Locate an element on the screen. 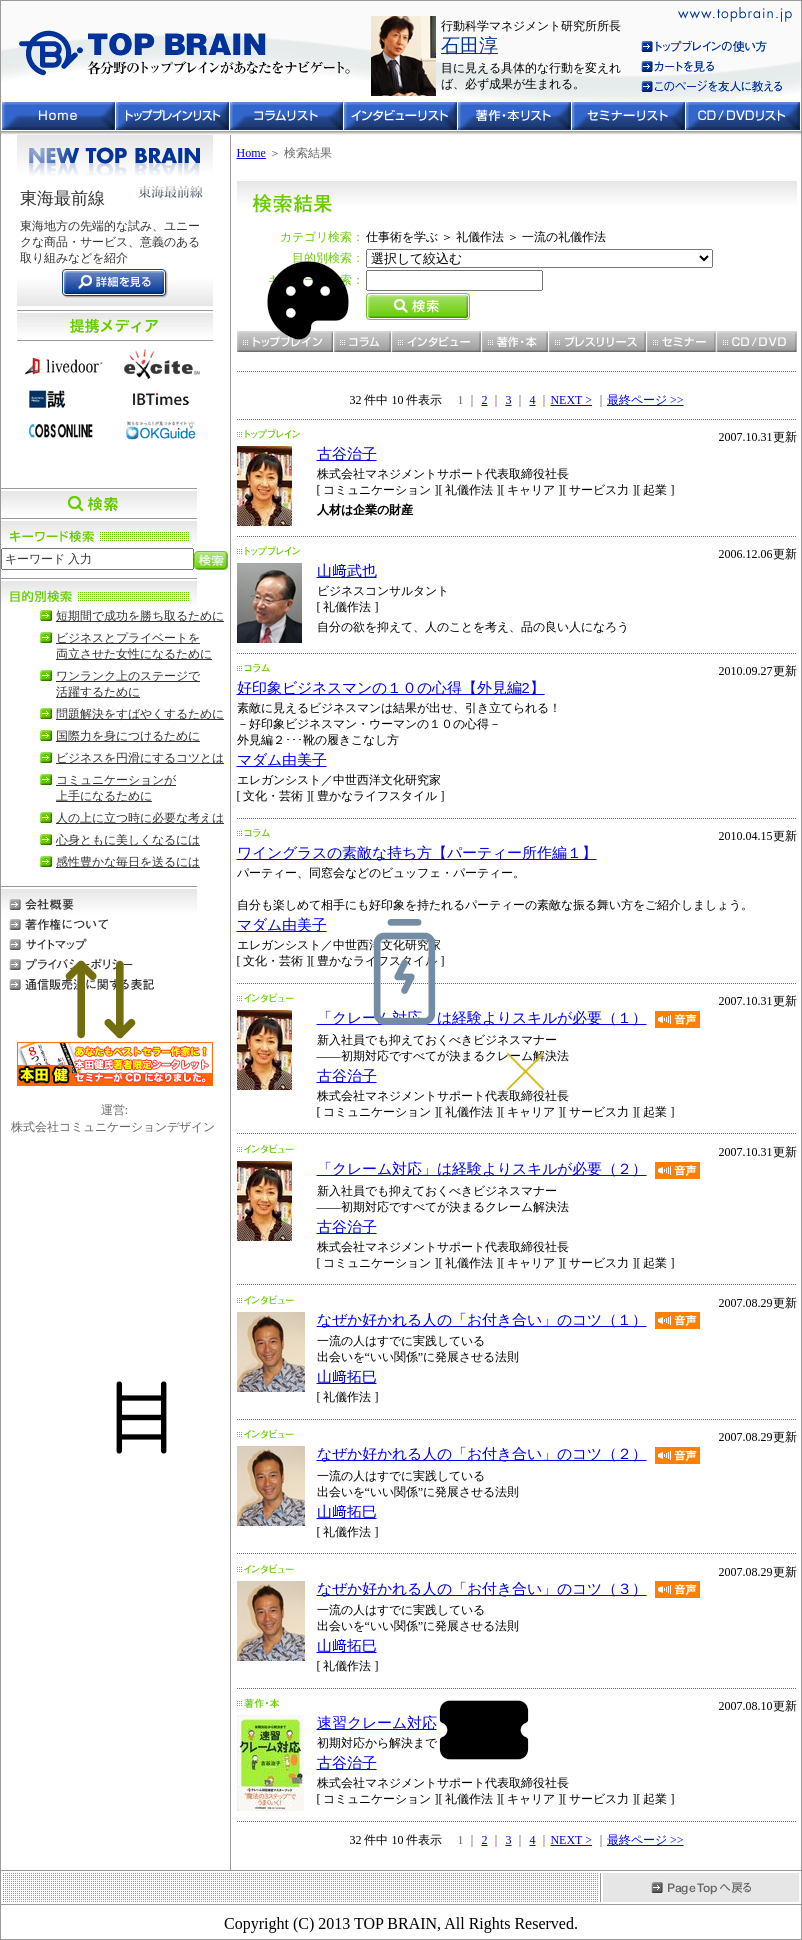 The image size is (802, 1940). sort items in ascending or descending order is located at coordinates (100, 999).